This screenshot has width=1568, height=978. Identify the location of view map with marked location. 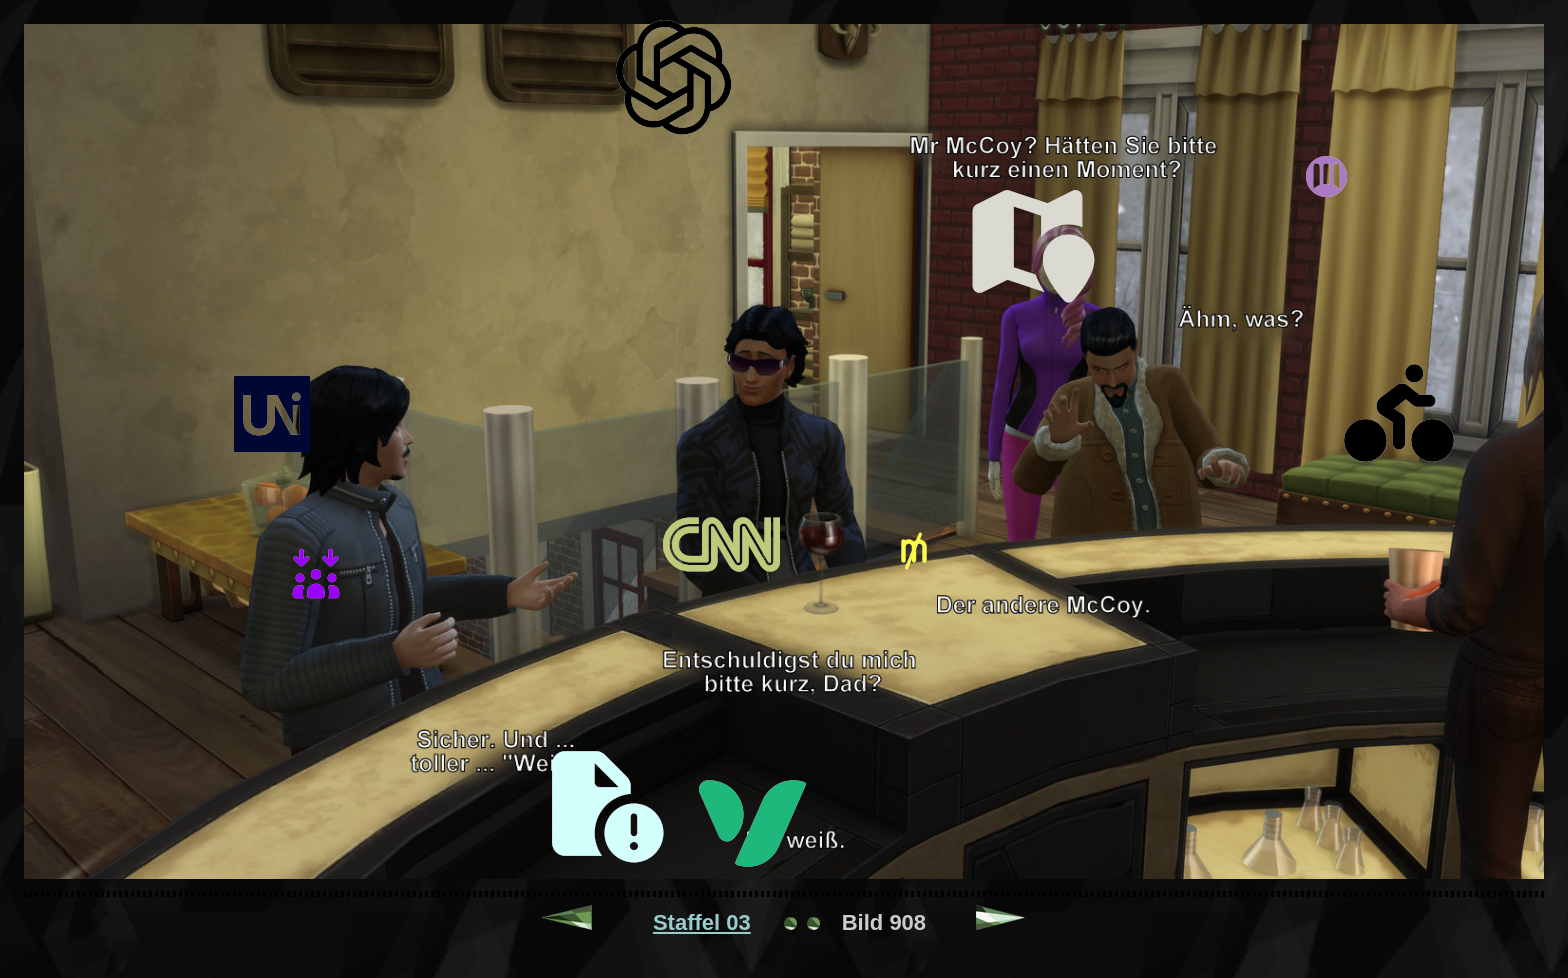
(1027, 241).